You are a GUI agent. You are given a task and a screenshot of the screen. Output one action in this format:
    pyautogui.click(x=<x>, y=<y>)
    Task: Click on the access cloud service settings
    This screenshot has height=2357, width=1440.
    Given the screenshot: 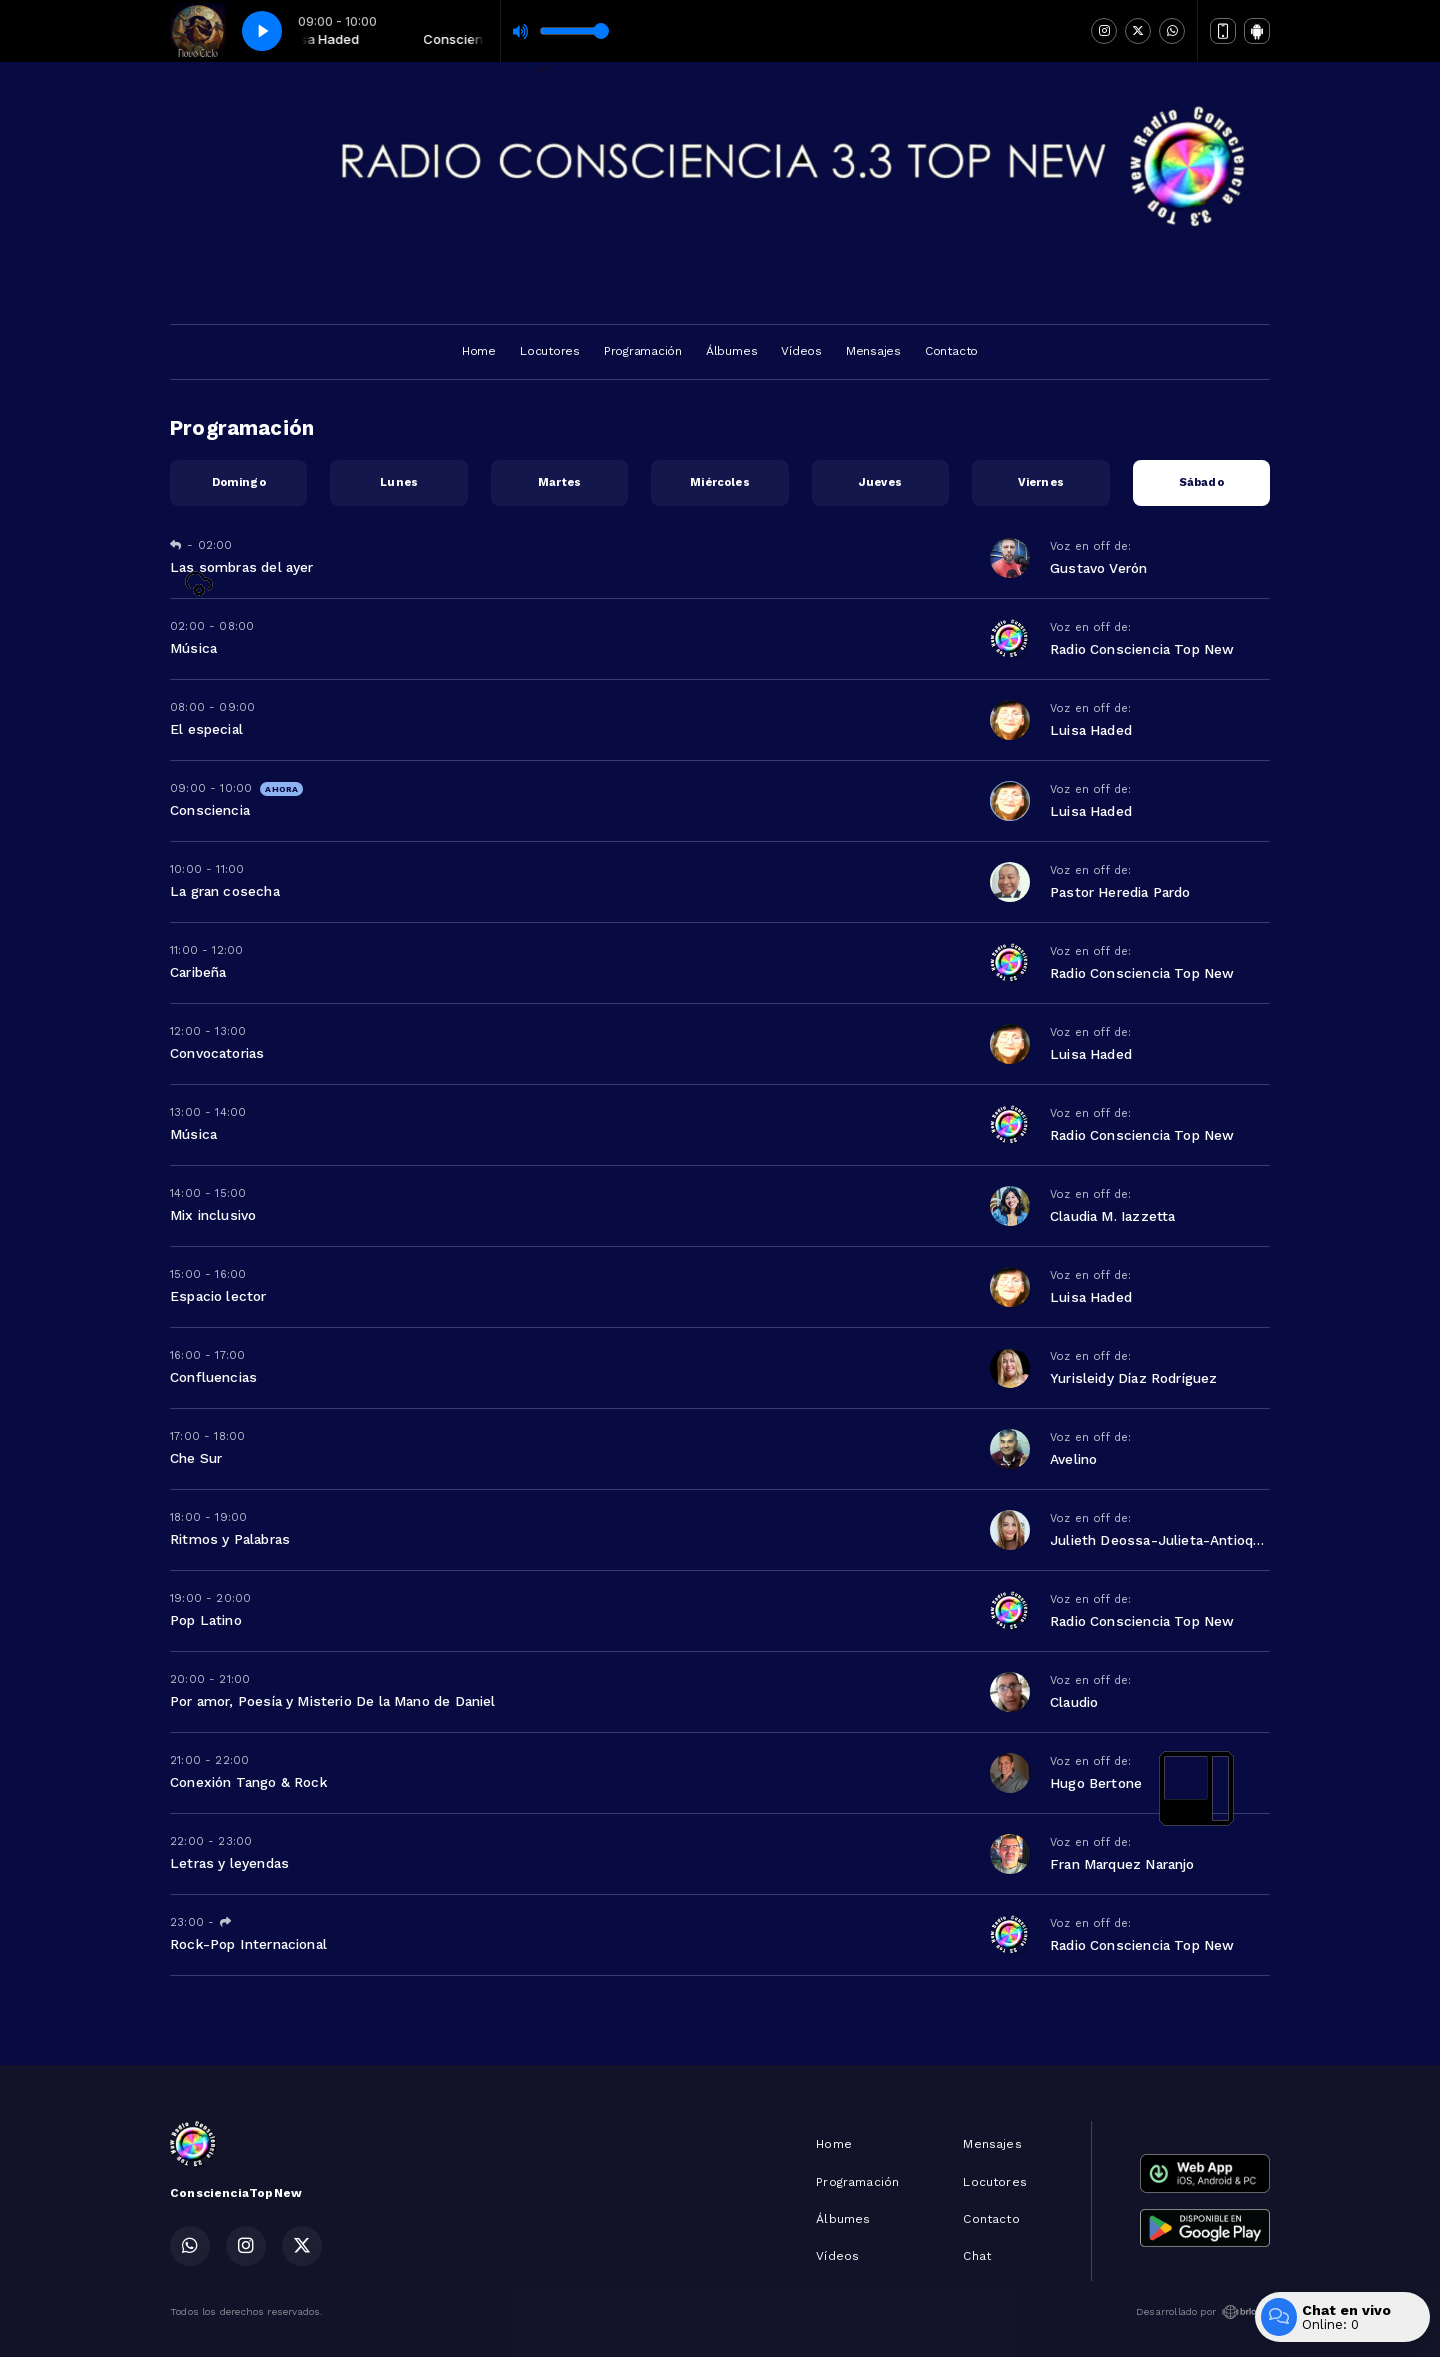 What is the action you would take?
    pyautogui.click(x=199, y=584)
    